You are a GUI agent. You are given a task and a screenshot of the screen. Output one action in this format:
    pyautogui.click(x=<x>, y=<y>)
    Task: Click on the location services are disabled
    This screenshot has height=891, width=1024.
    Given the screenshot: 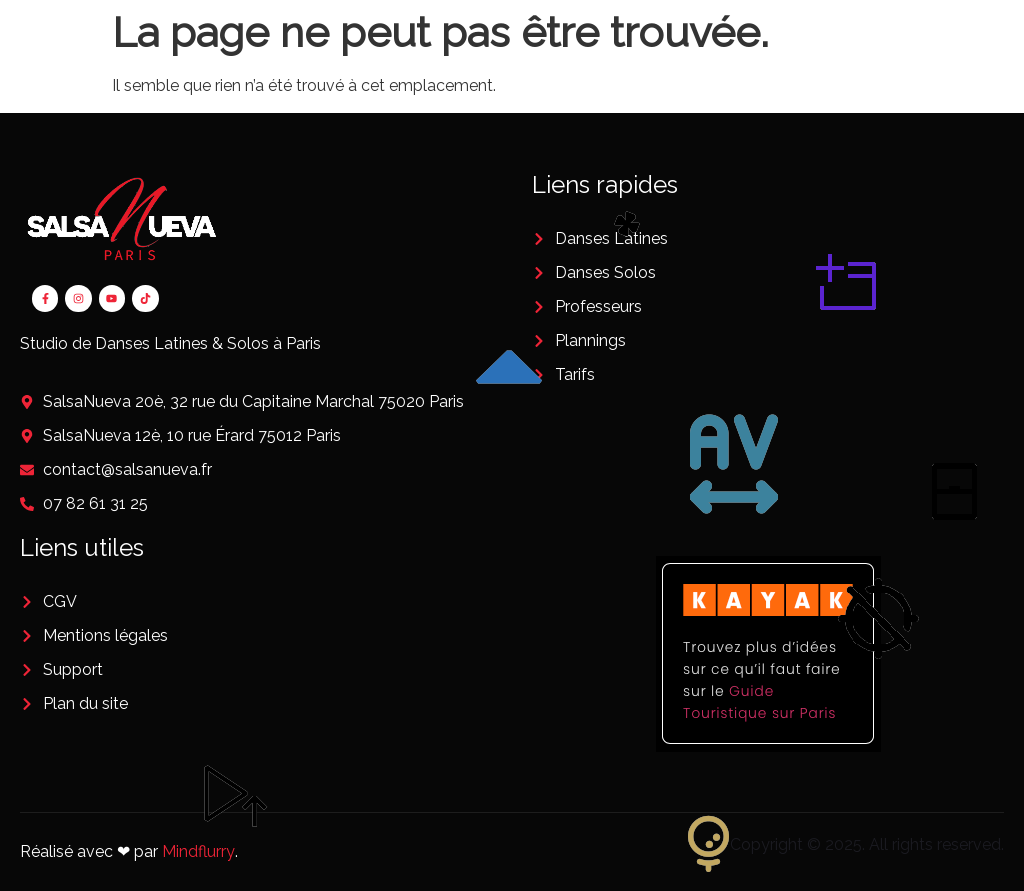 What is the action you would take?
    pyautogui.click(x=878, y=618)
    